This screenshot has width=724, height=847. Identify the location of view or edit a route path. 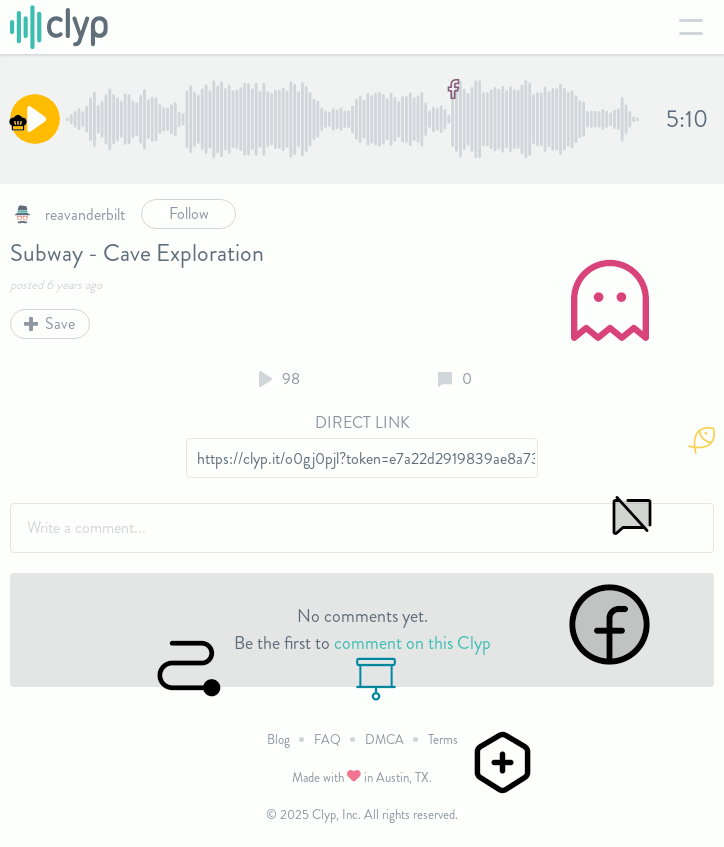
(189, 665).